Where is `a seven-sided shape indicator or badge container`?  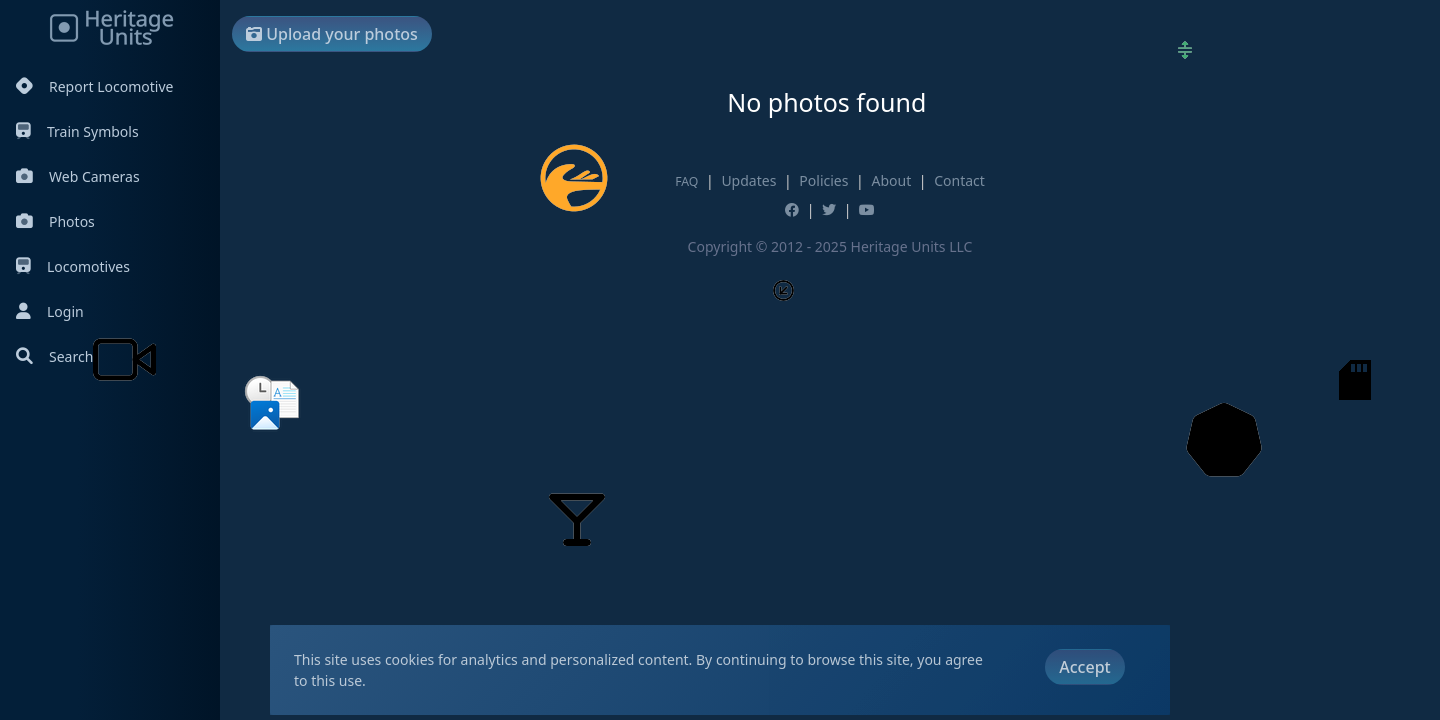 a seven-sided shape indicator or badge container is located at coordinates (1224, 442).